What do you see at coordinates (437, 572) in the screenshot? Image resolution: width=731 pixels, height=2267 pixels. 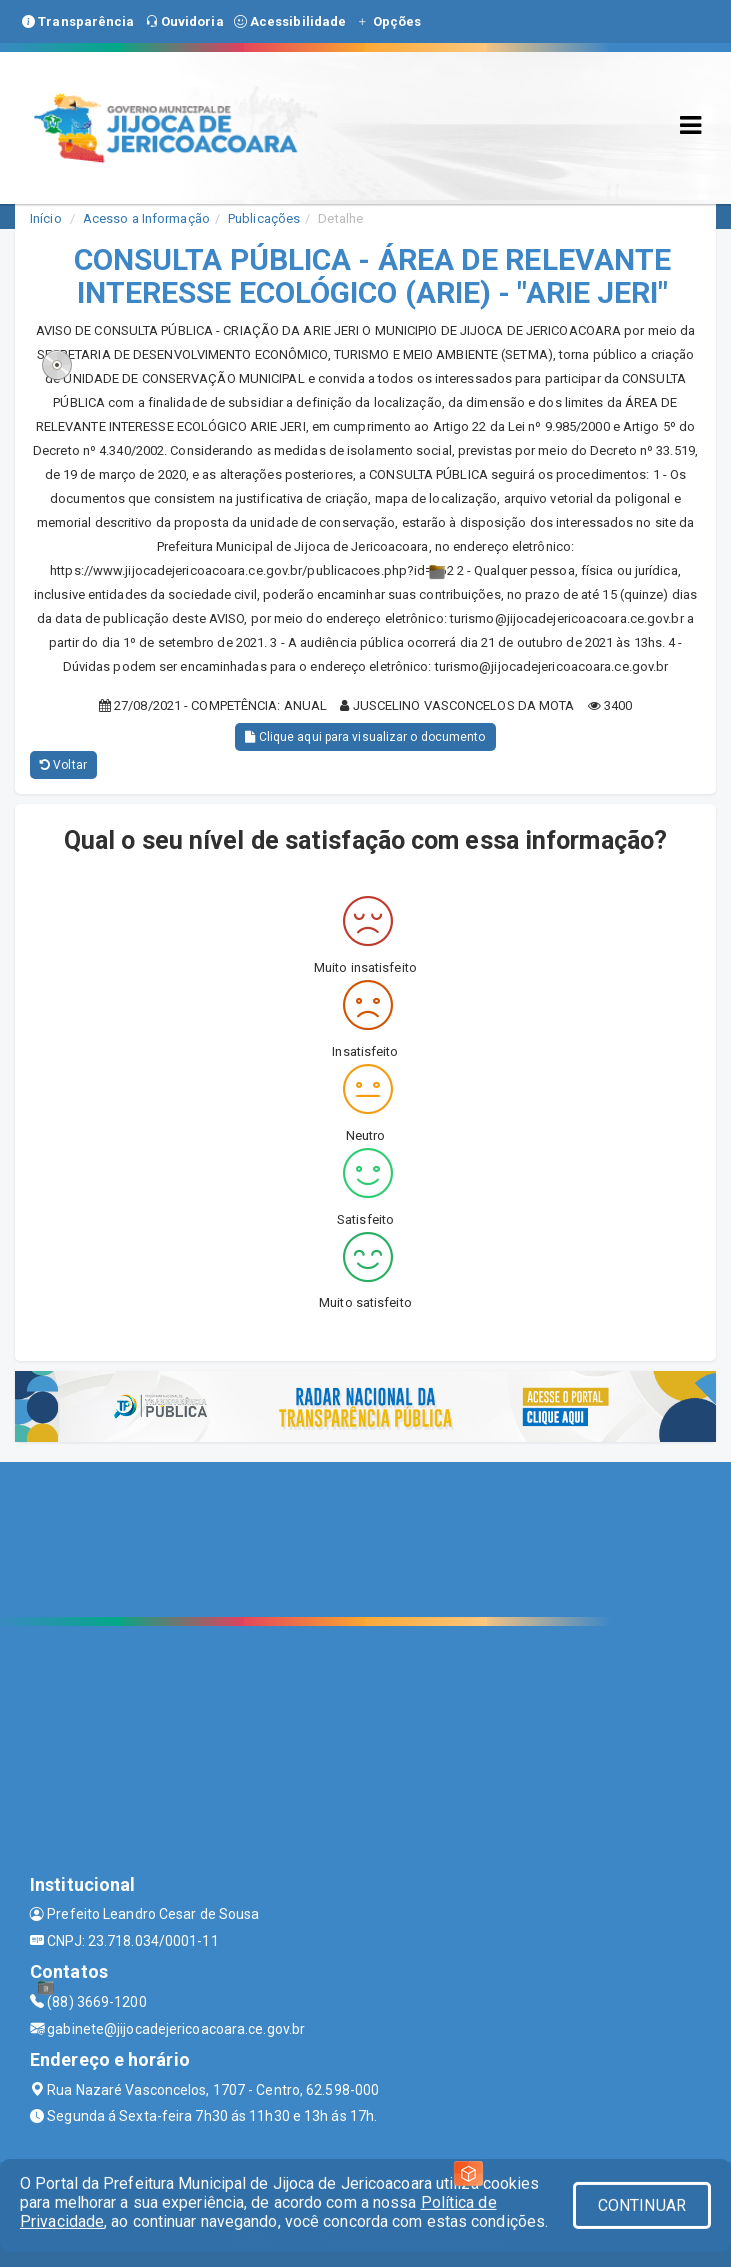 I see `view contents of an open folder` at bounding box center [437, 572].